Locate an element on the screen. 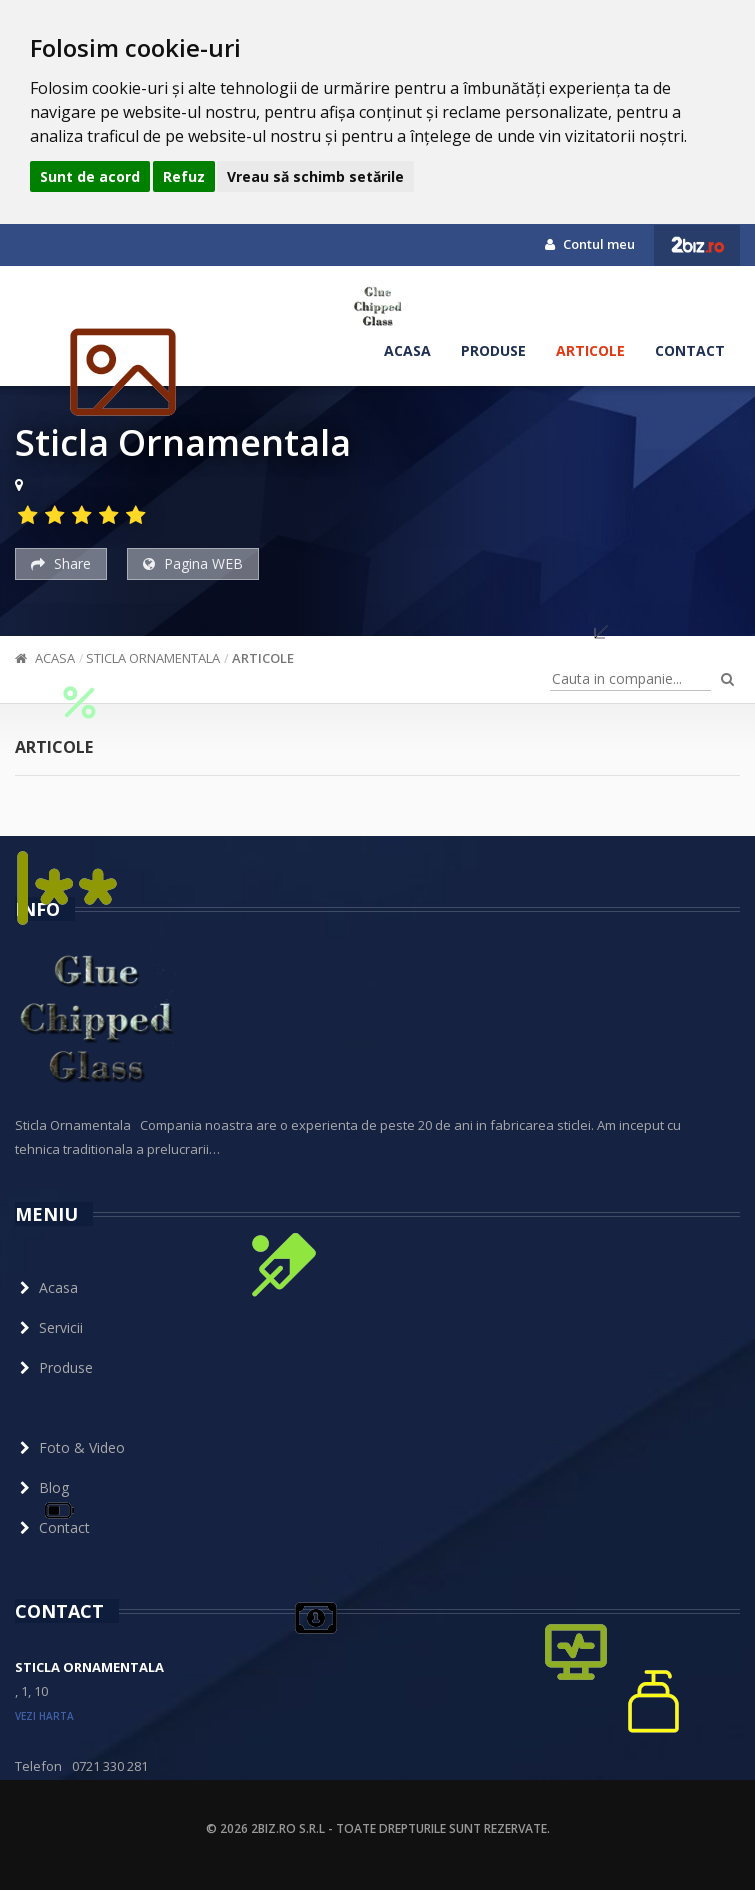 The image size is (755, 1890). view heart rate or vital sign data is located at coordinates (576, 1652).